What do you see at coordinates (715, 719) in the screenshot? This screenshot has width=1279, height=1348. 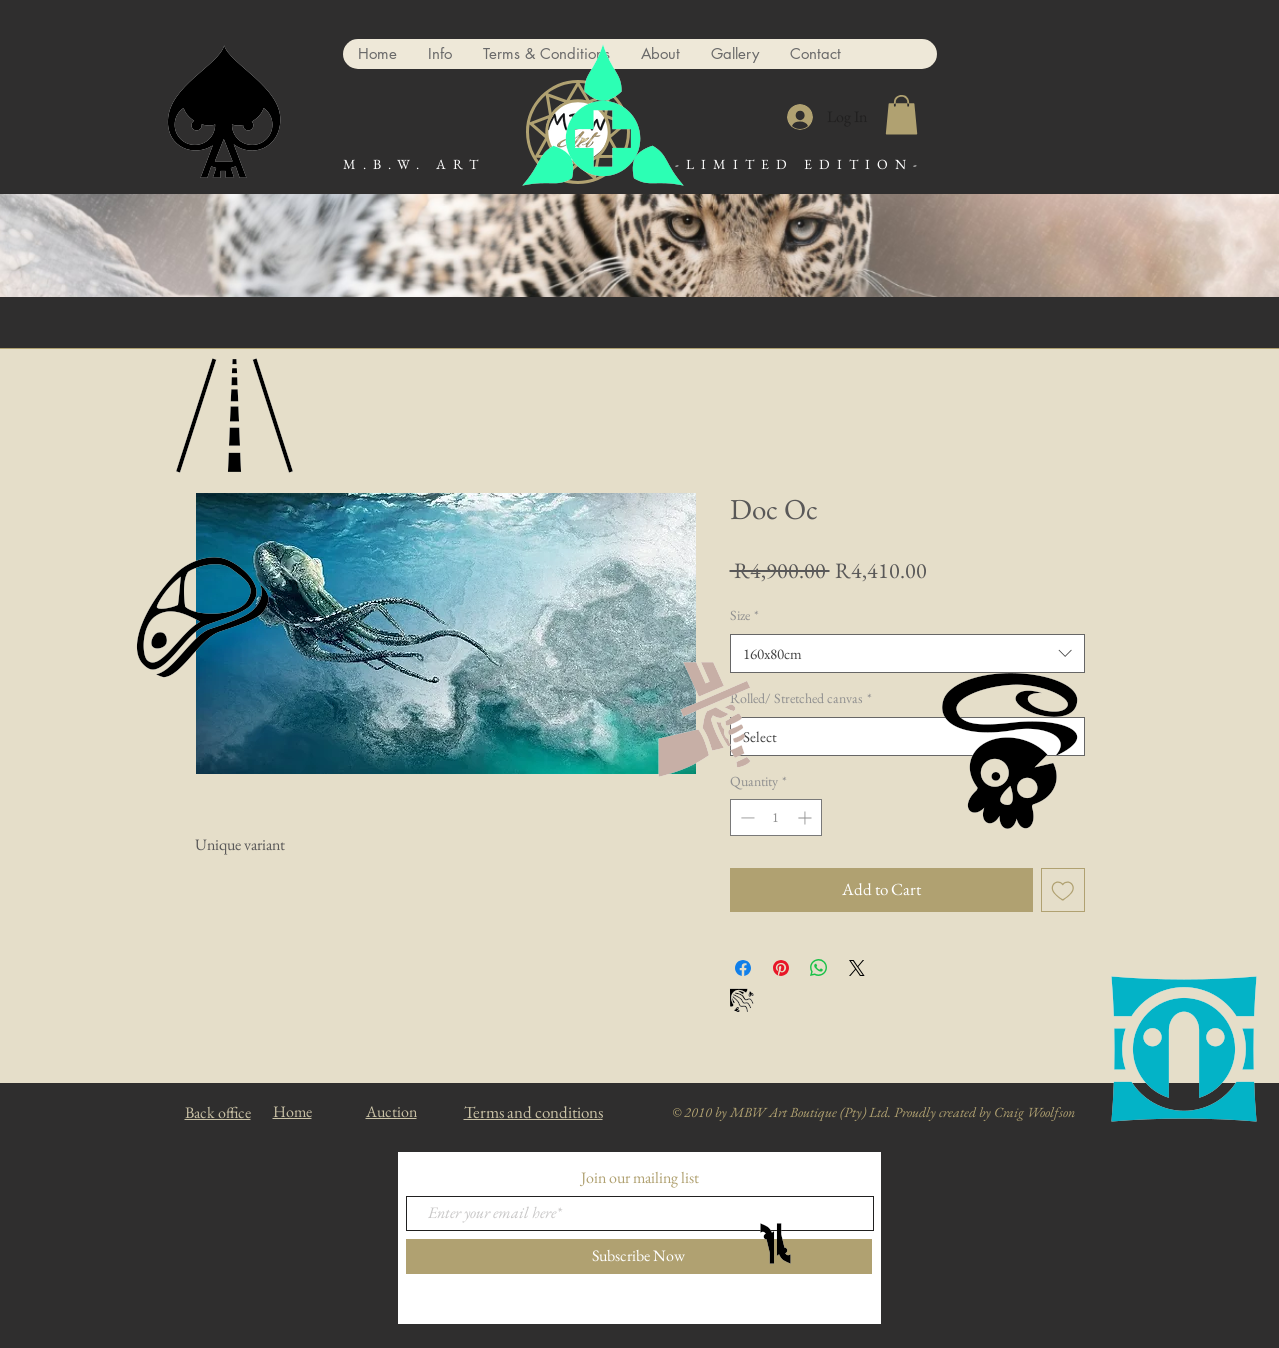 I see `initiate attack or combat action` at bounding box center [715, 719].